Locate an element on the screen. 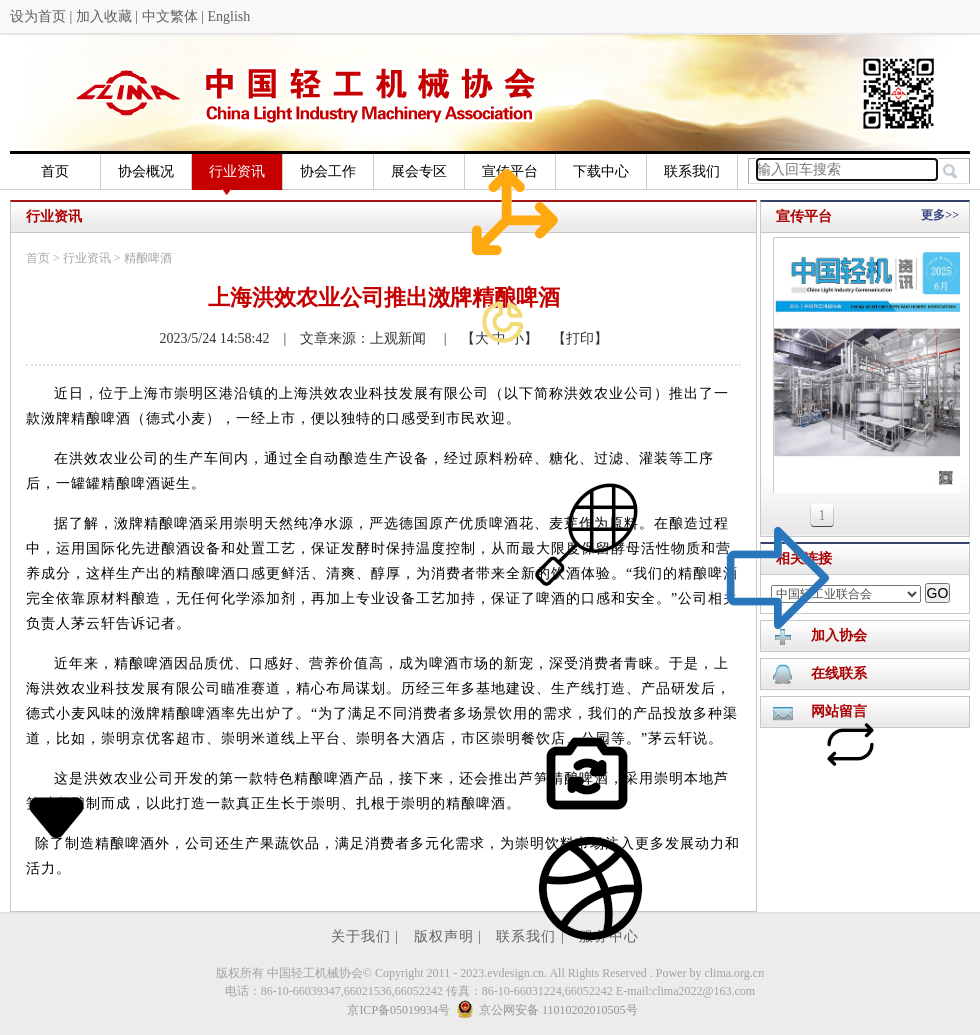  view analytics or statistics breakdown is located at coordinates (503, 322).